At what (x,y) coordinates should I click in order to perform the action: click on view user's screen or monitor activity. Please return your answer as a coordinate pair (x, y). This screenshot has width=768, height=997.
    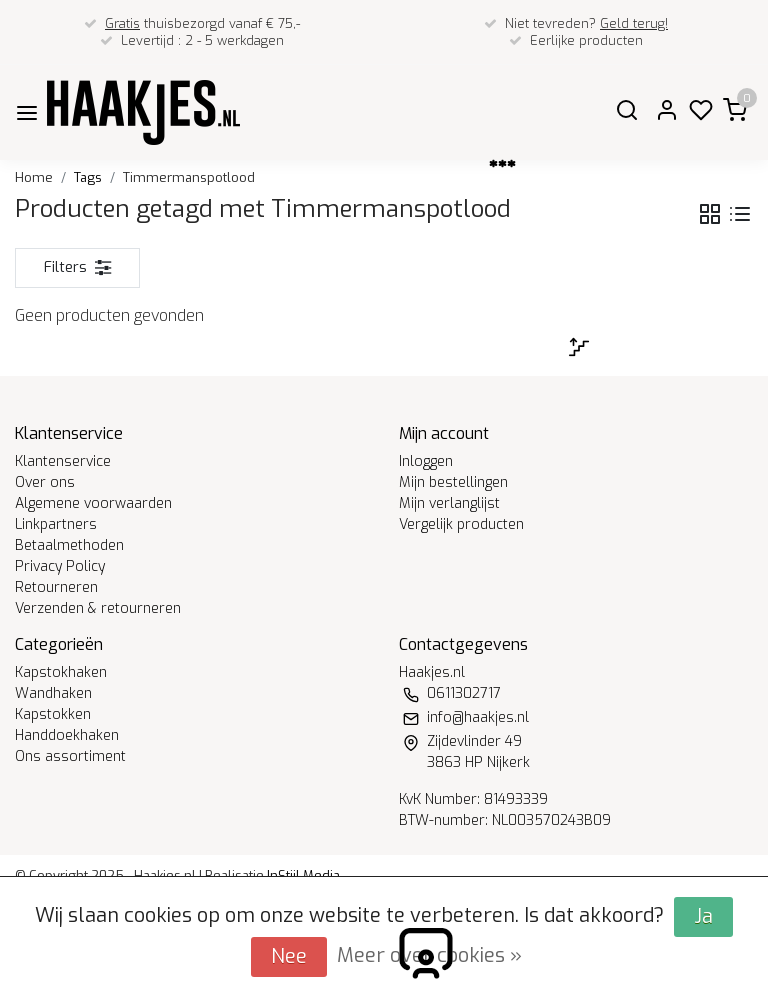
    Looking at the image, I should click on (426, 952).